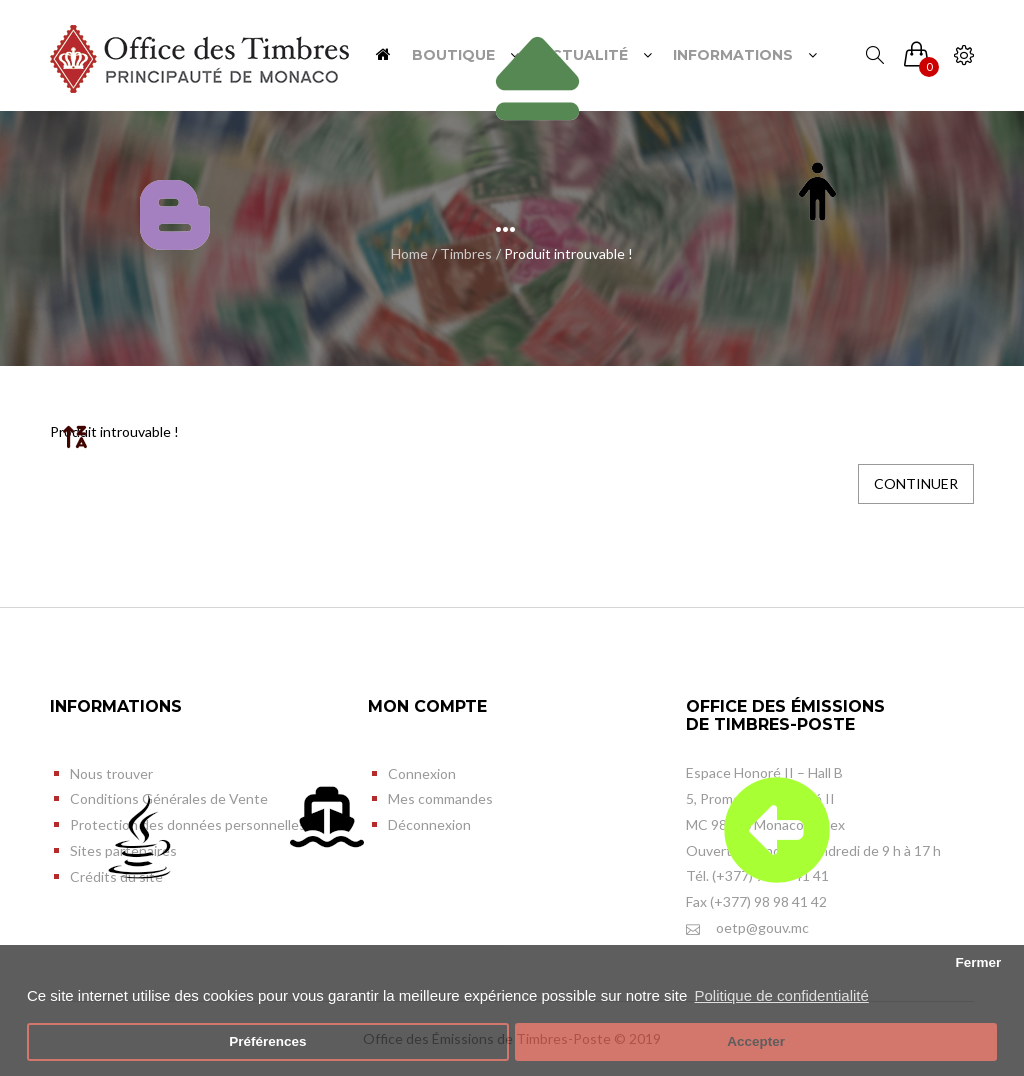 This screenshot has height=1076, width=1024. I want to click on open blogger app, so click(175, 215).